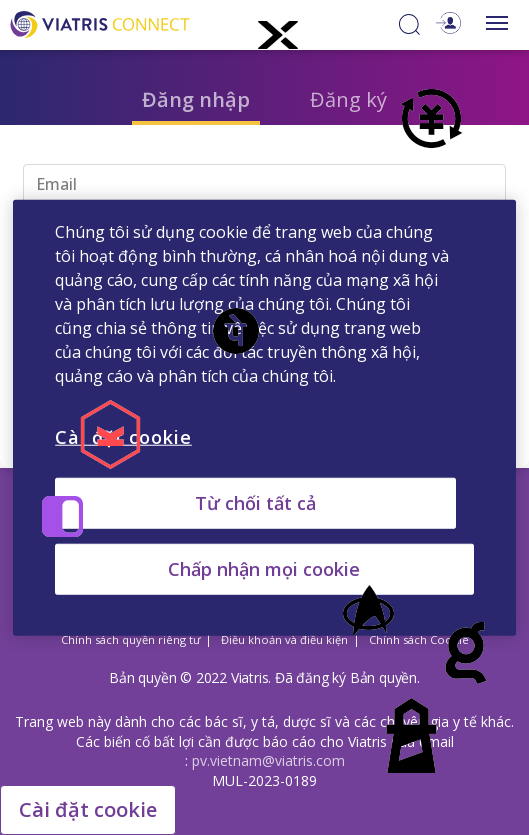  I want to click on Google Lighthouse performance testing tool, so click(411, 735).